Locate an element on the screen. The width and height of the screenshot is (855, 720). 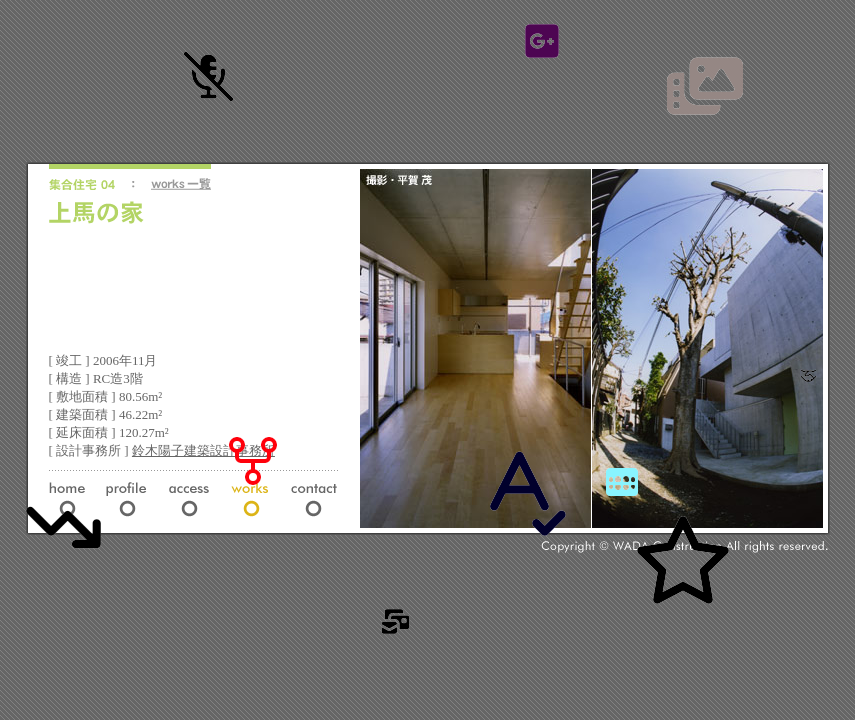
mute your microphone is located at coordinates (208, 76).